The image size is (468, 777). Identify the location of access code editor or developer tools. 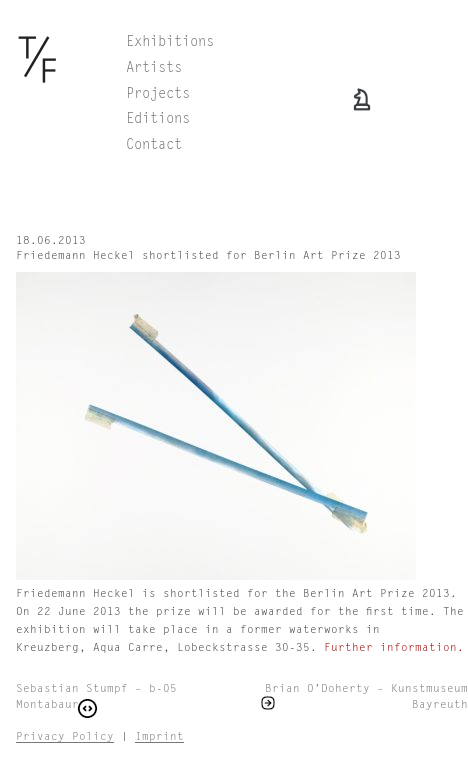
(87, 708).